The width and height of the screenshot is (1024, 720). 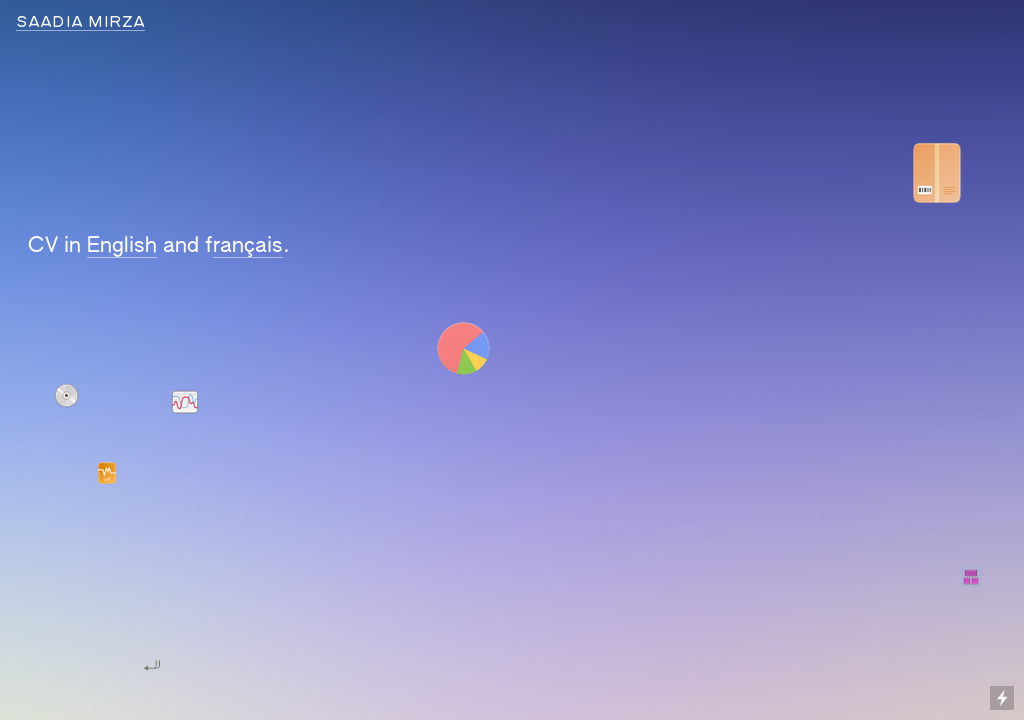 I want to click on reply to all recipients of an email, so click(x=151, y=664).